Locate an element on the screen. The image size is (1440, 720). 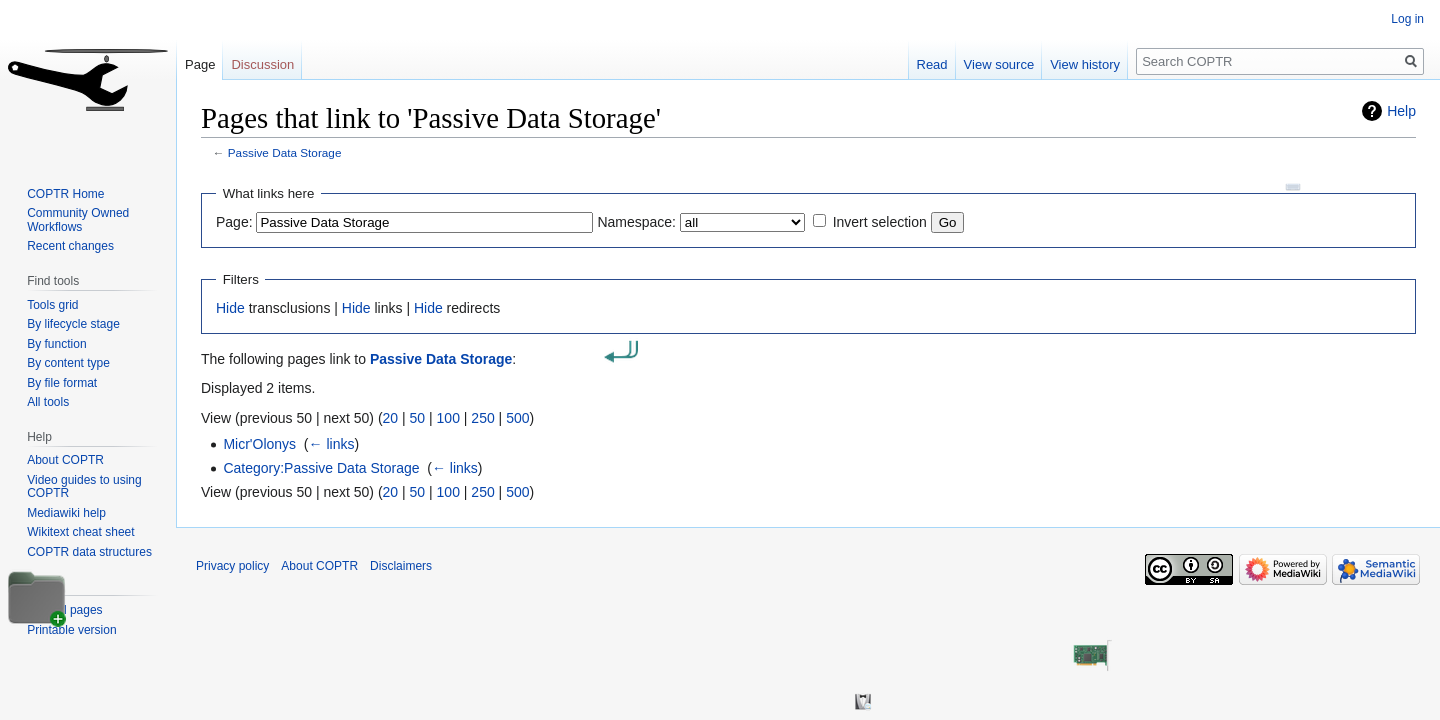
manage digital certificates and security credentials is located at coordinates (863, 702).